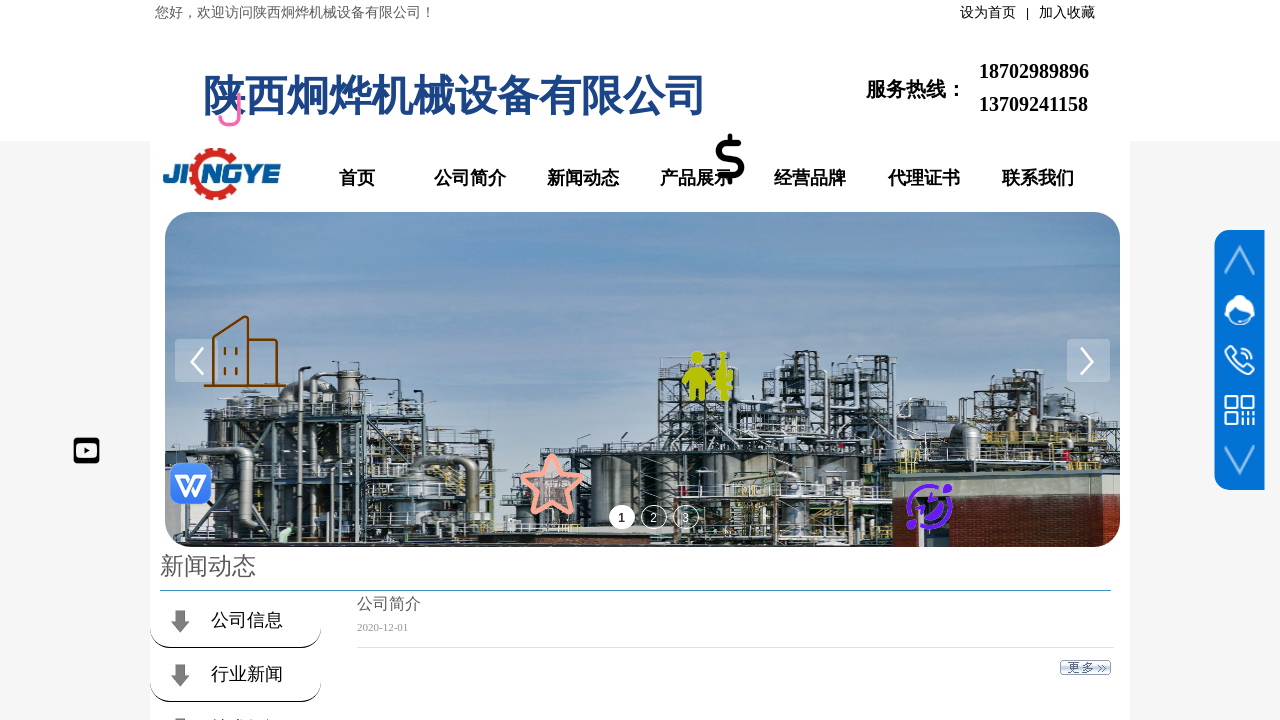 The height and width of the screenshot is (720, 1280). Describe the element at coordinates (86, 450) in the screenshot. I see `open YouTube app` at that location.